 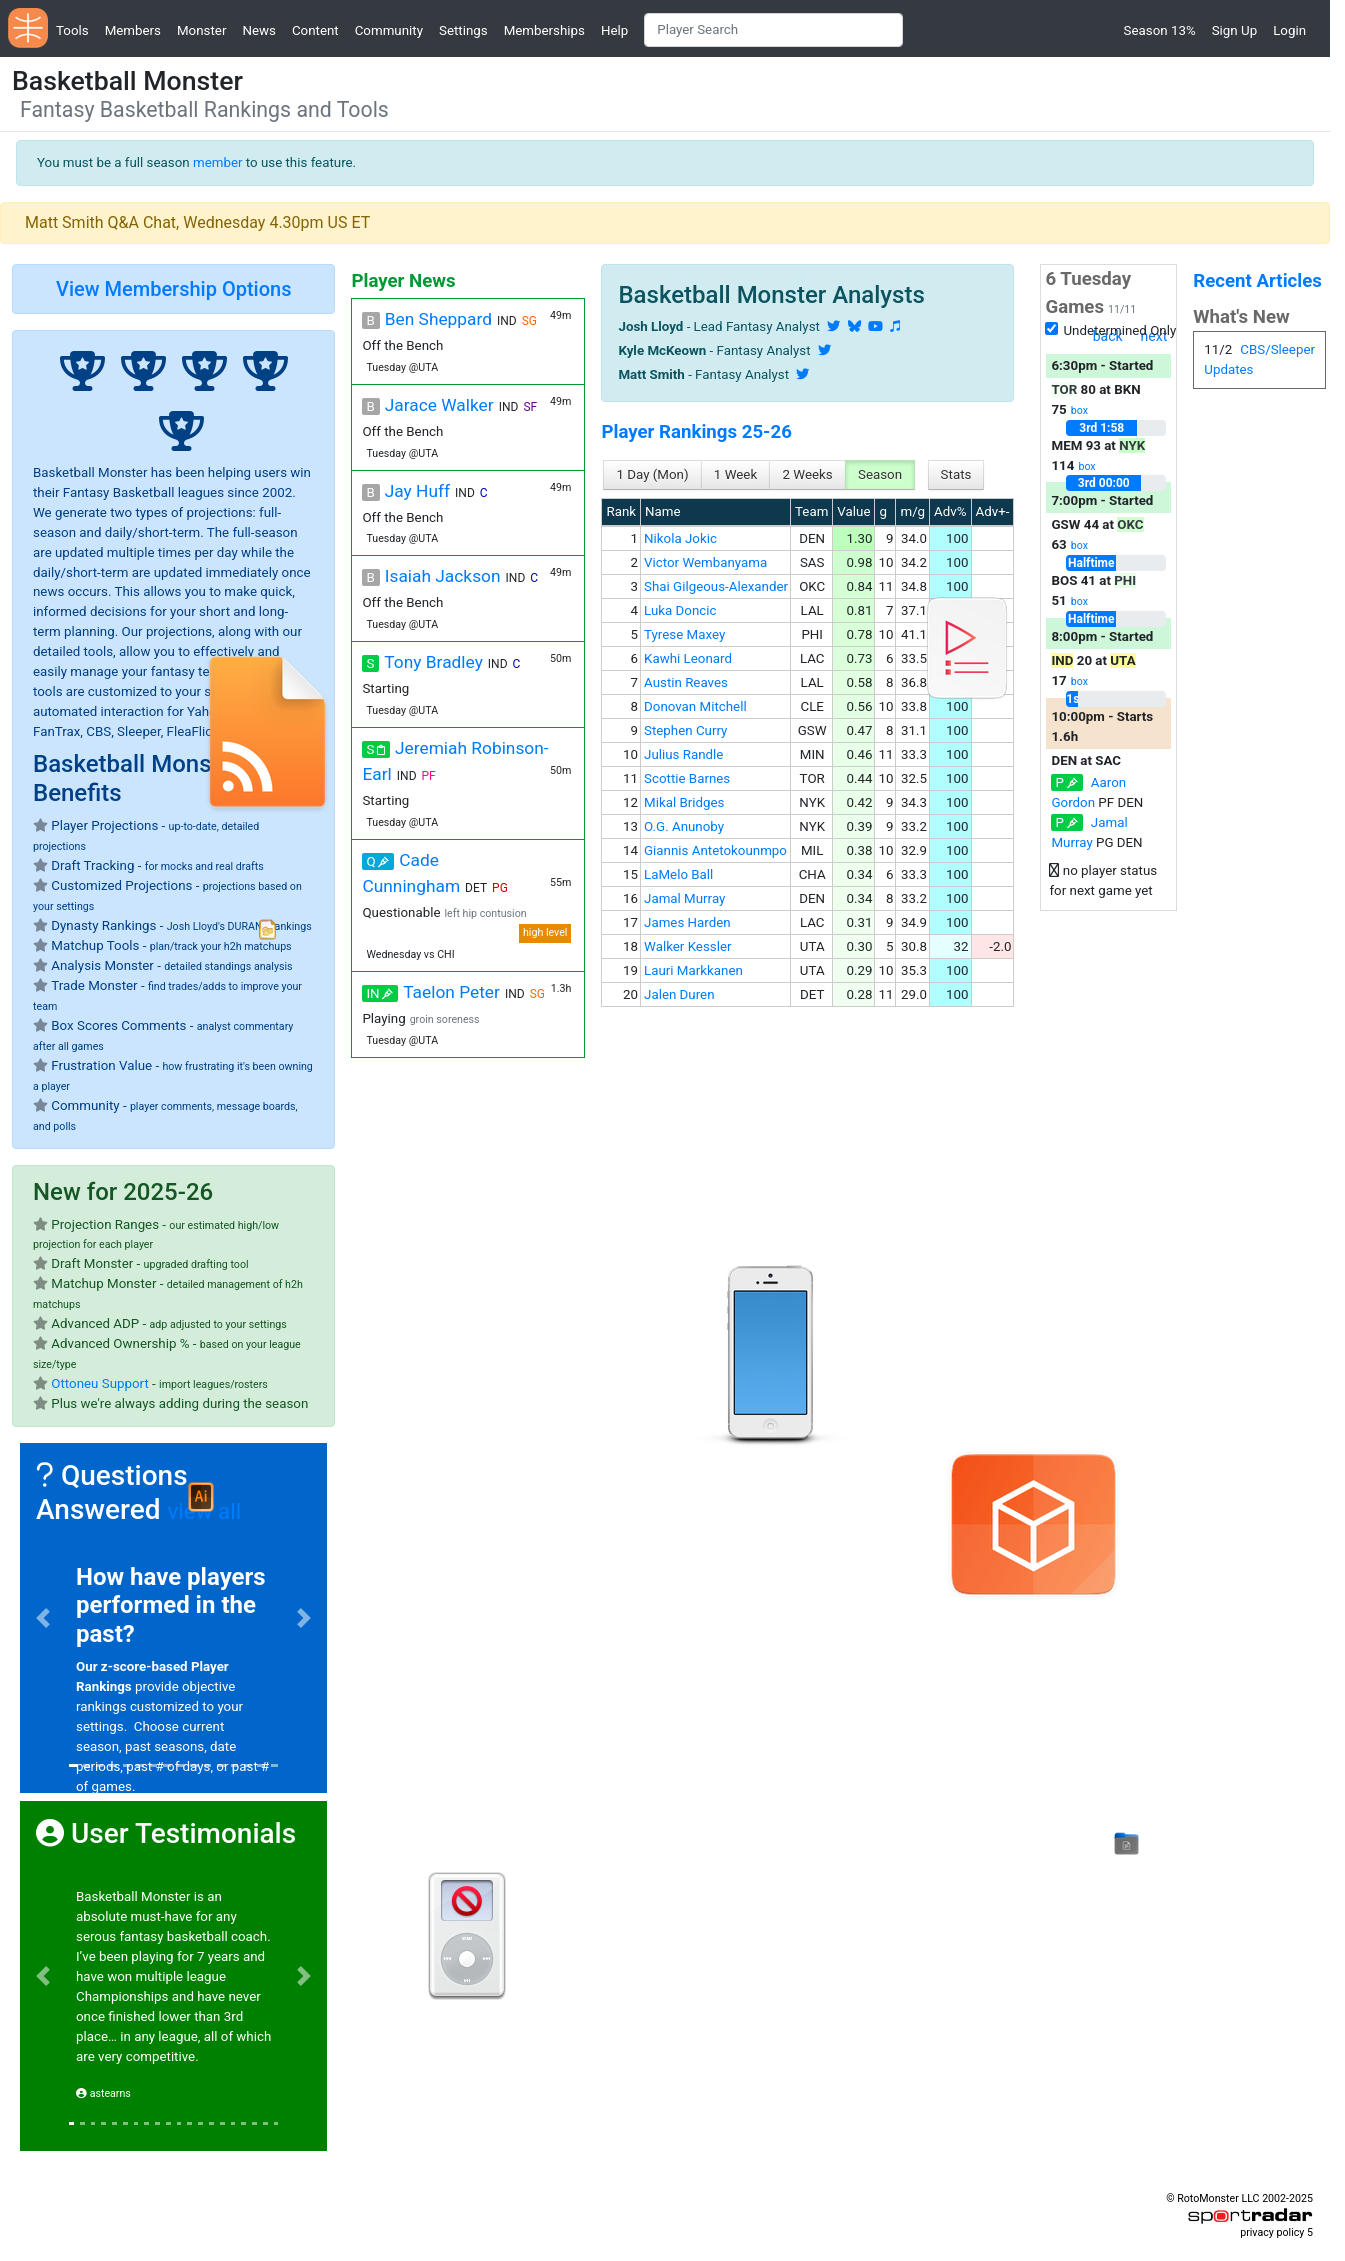 I want to click on an RSS or XML feed file, so click(x=267, y=731).